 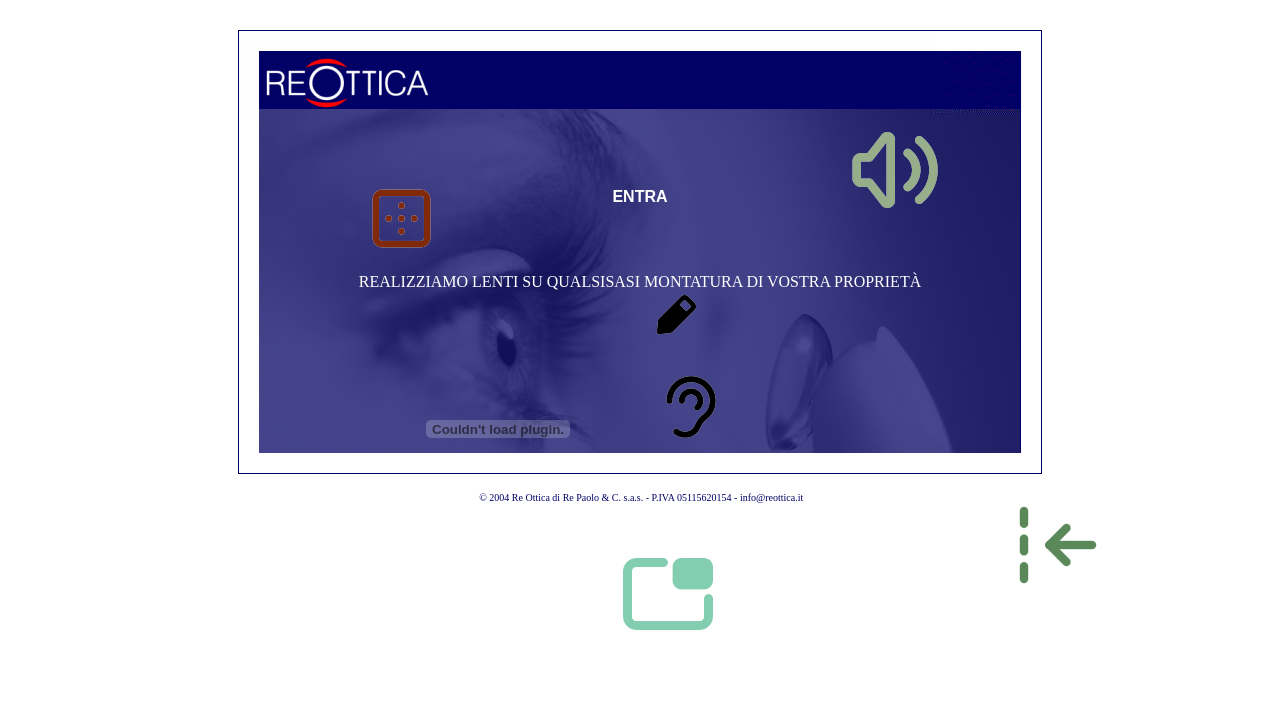 What do you see at coordinates (895, 170) in the screenshot?
I see `adjust audio volume settings` at bounding box center [895, 170].